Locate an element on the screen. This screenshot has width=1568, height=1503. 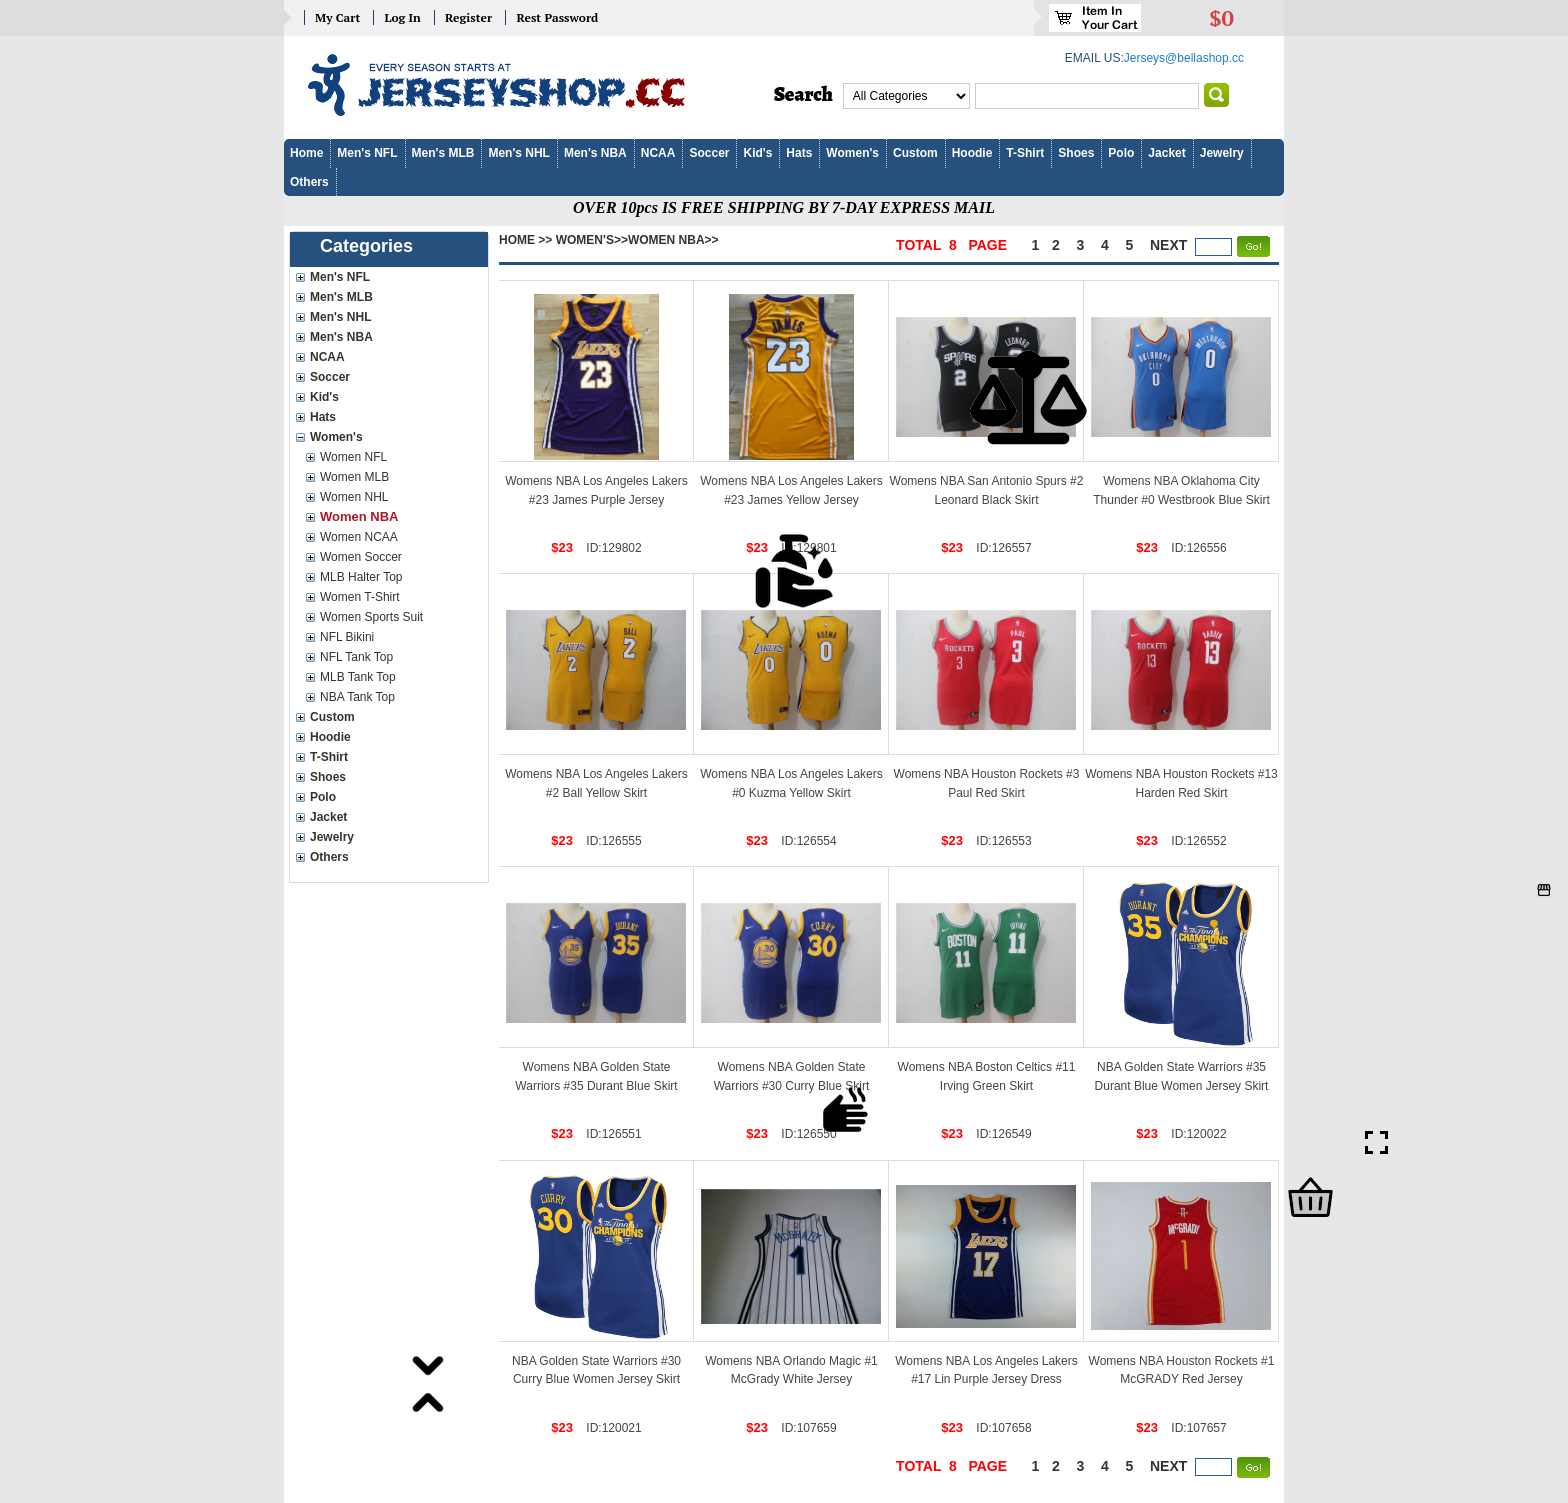
browse nearby shops or stores is located at coordinates (1544, 890).